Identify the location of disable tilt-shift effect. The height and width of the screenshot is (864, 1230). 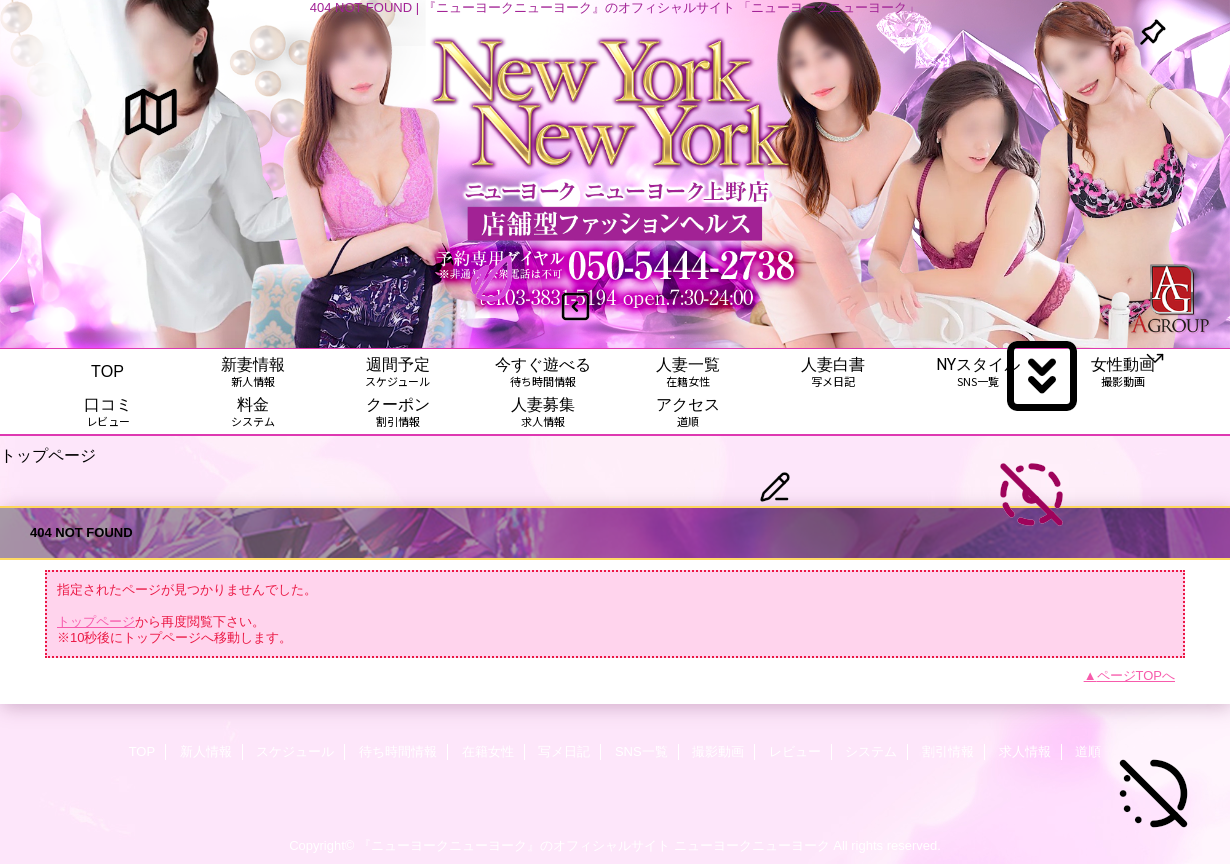
(1031, 494).